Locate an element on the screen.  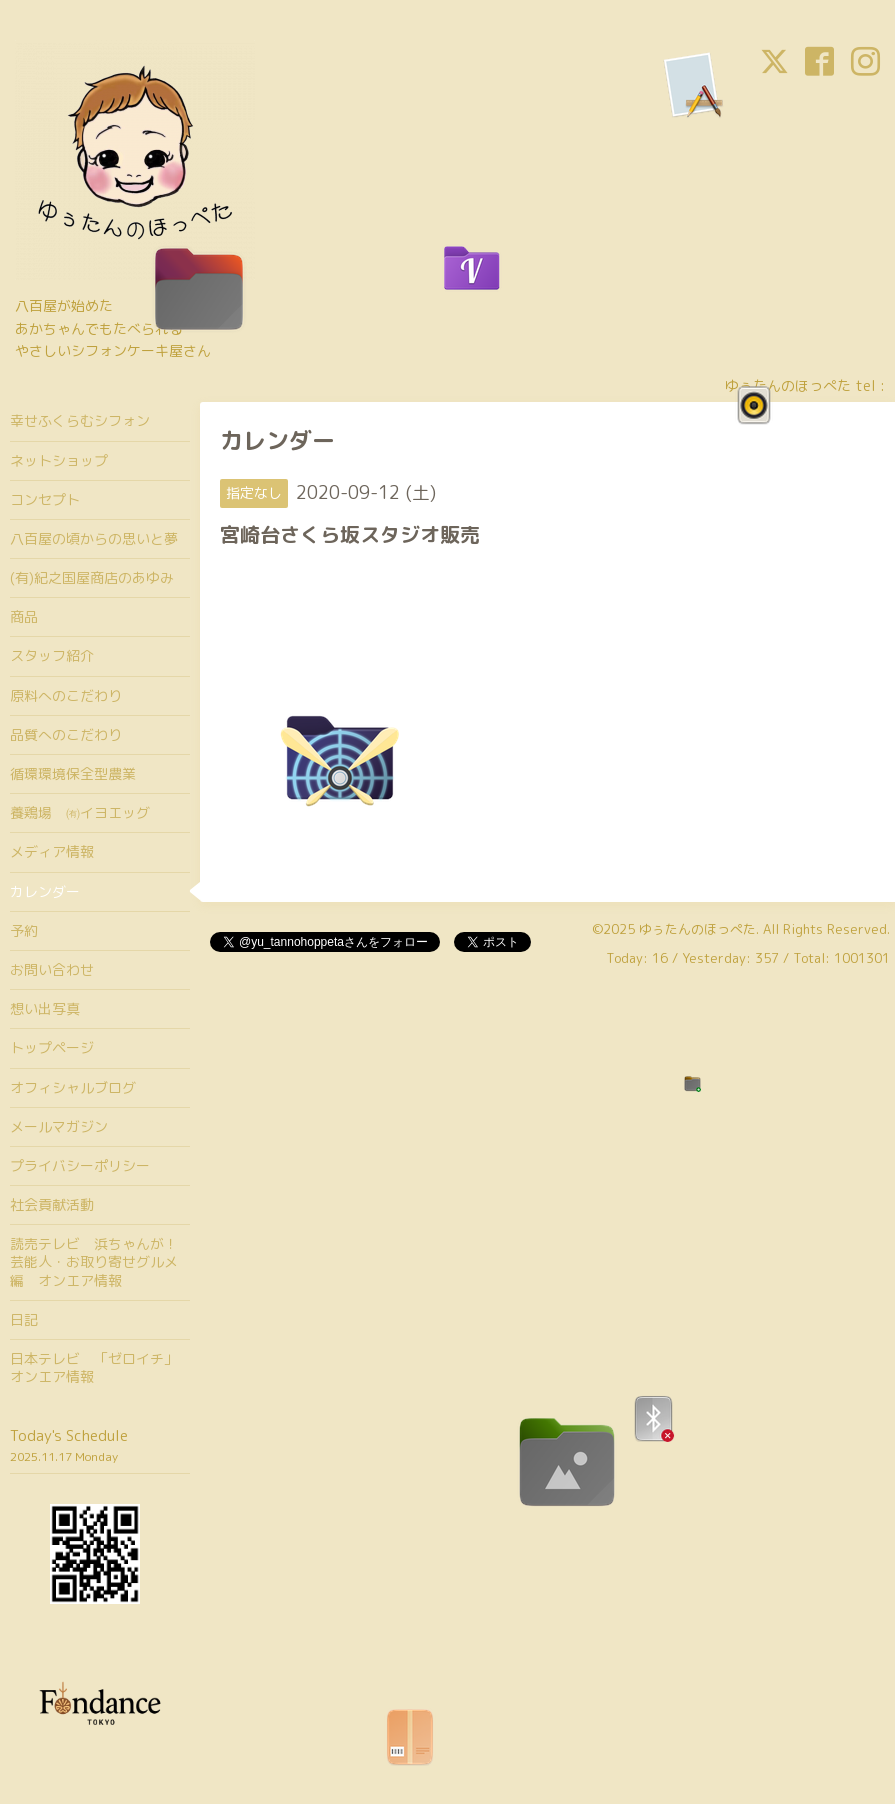
open folder containing files or documents is located at coordinates (199, 289).